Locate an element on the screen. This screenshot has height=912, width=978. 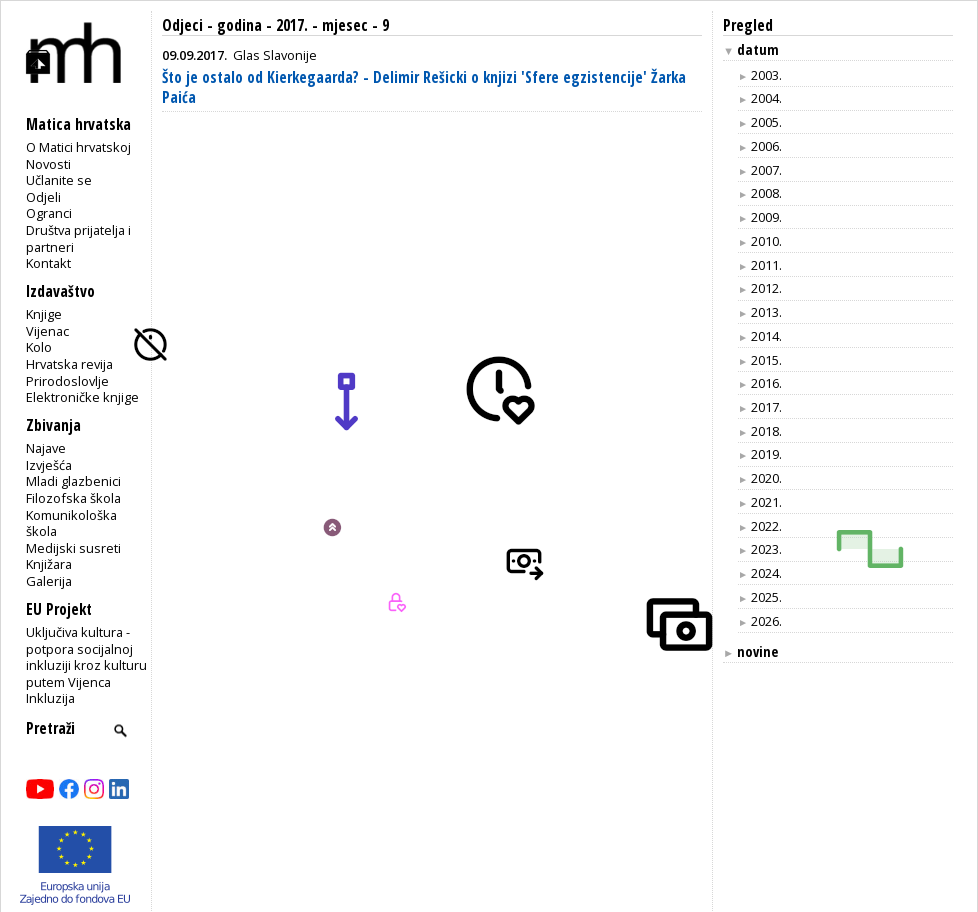
disable timer or scheduled event is located at coordinates (150, 344).